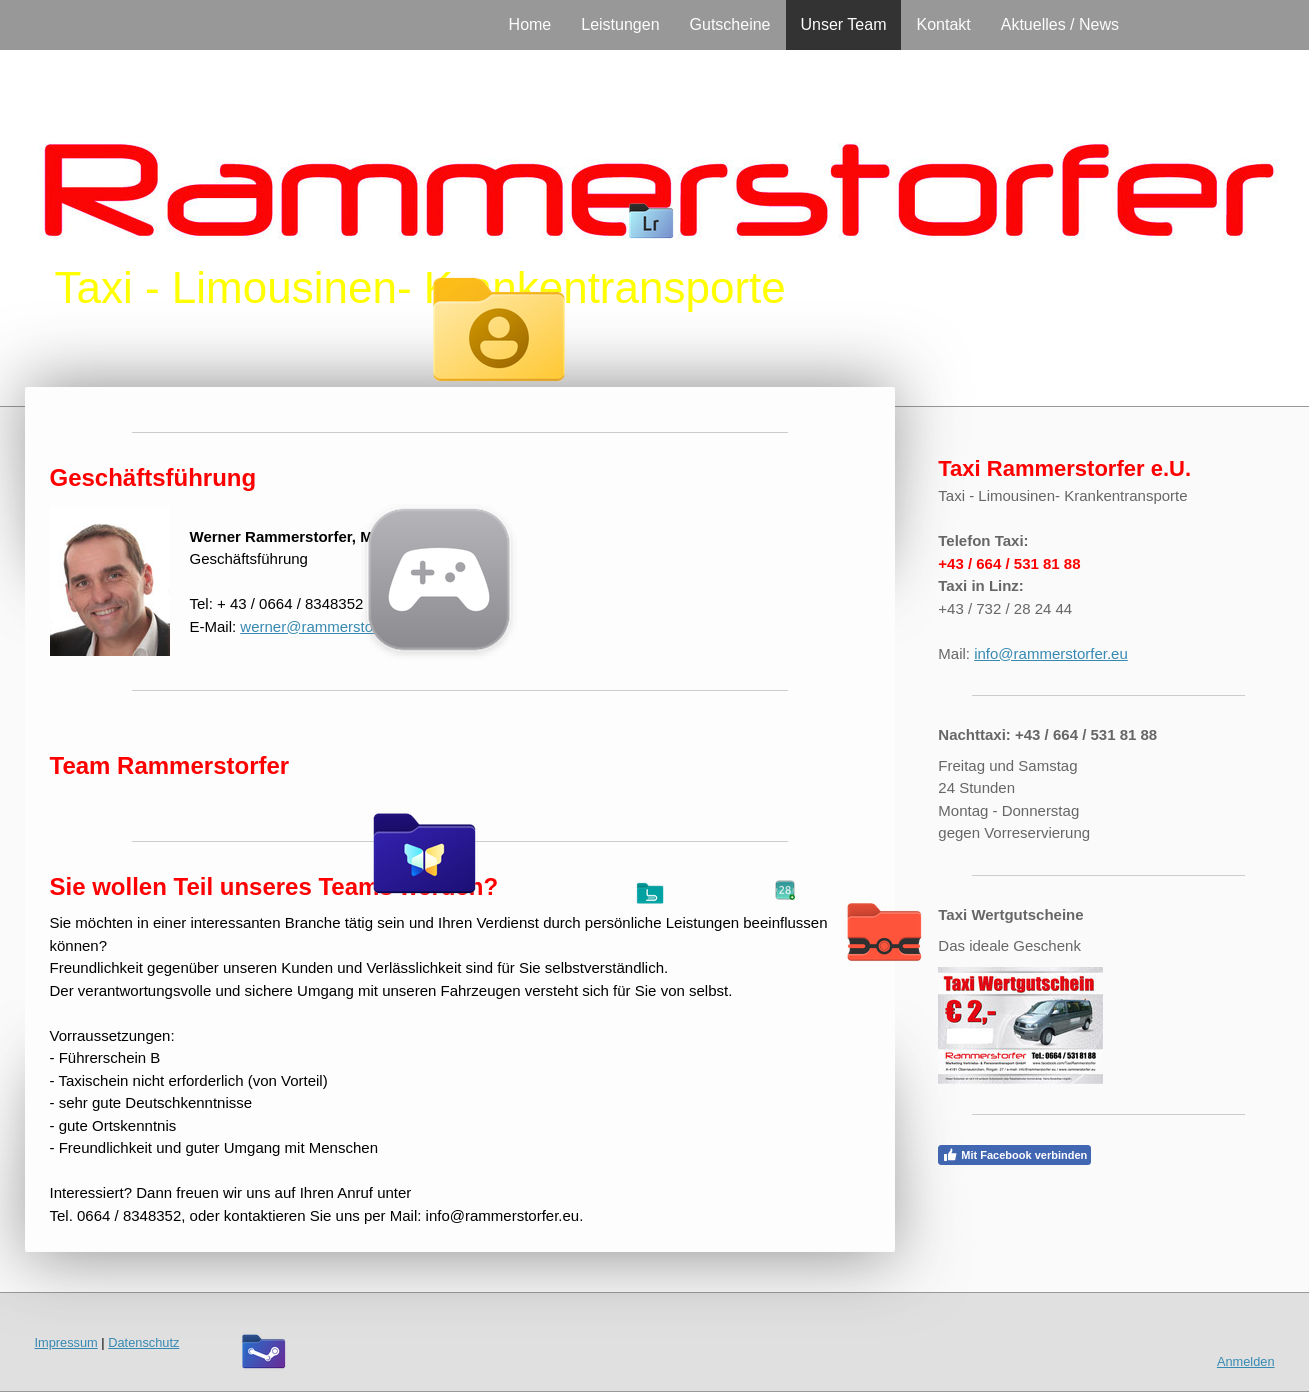 The width and height of the screenshot is (1309, 1392). I want to click on open folder containing cherish ball pokémon or event pokémon, so click(884, 934).